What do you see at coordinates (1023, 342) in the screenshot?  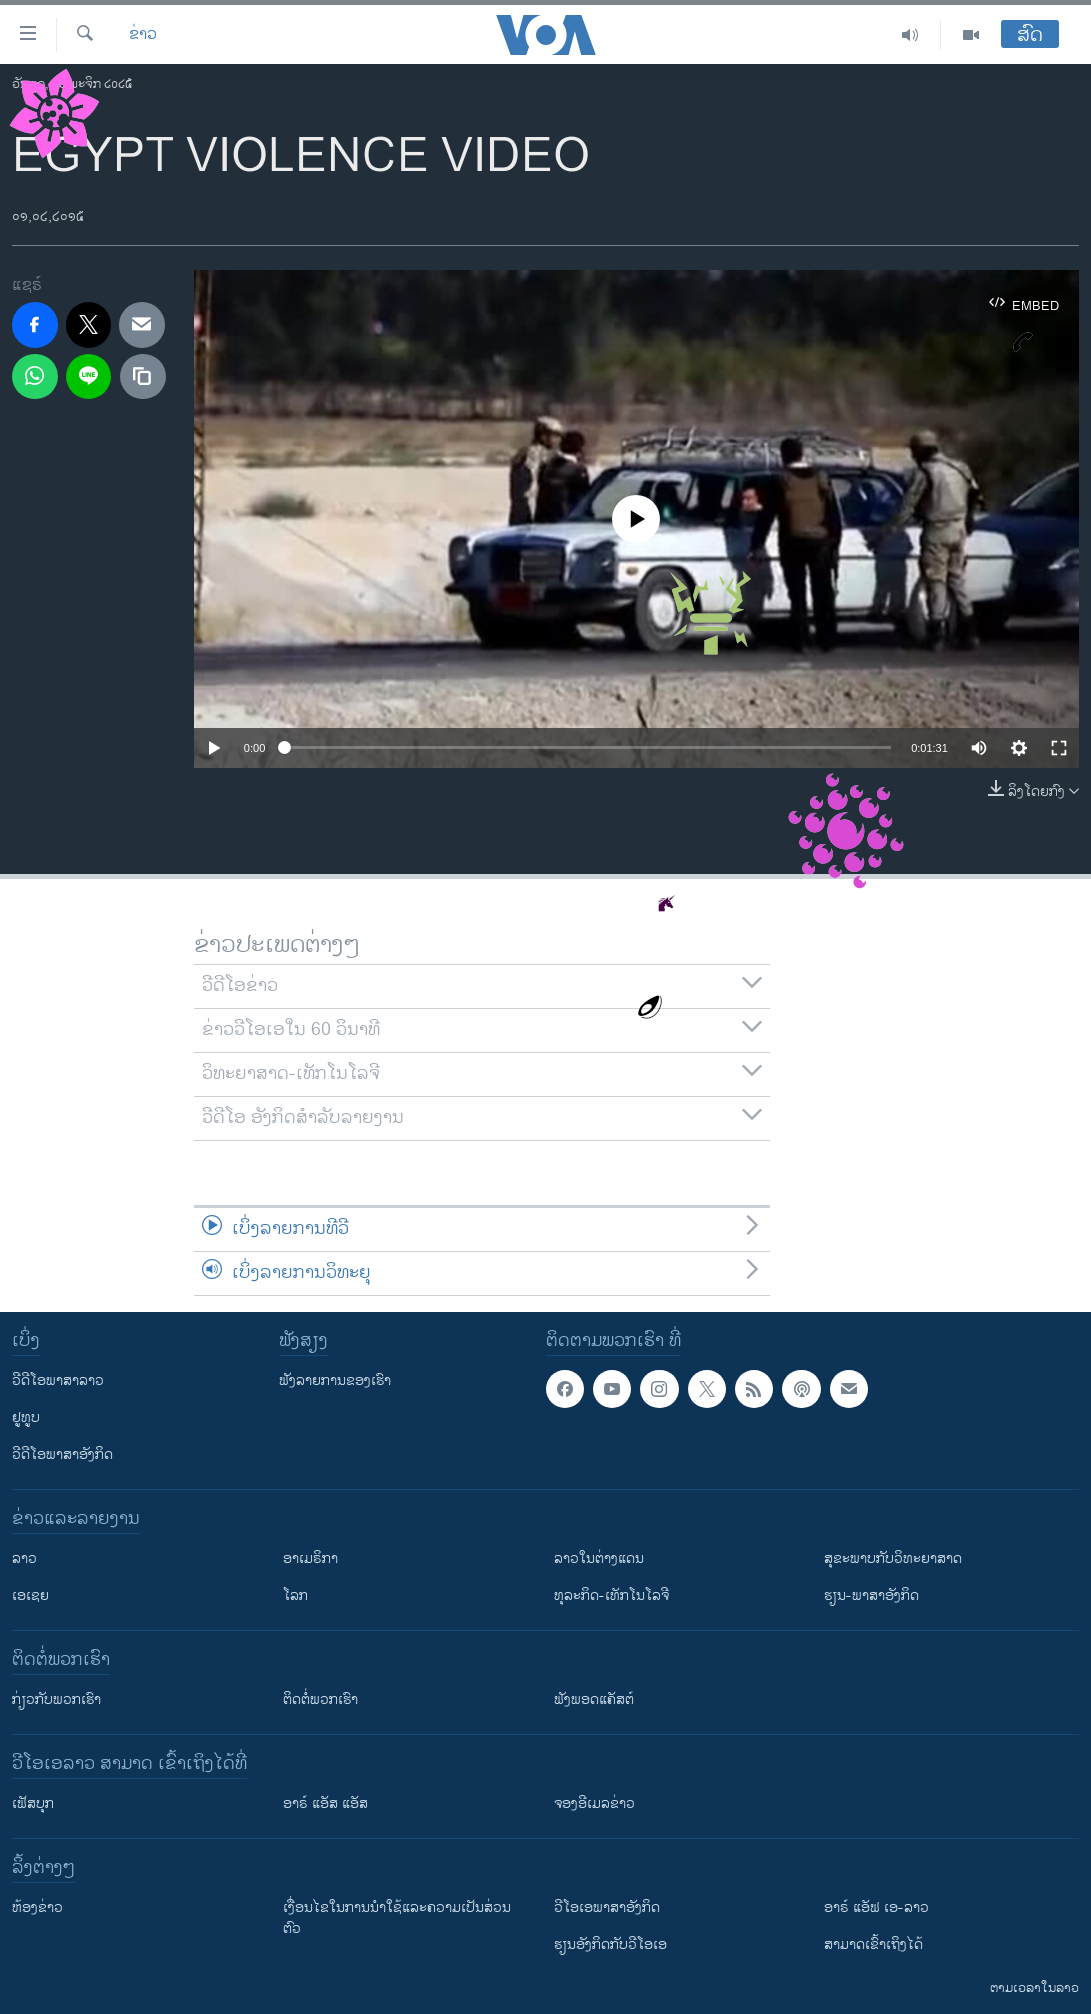 I see `make a phone call` at bounding box center [1023, 342].